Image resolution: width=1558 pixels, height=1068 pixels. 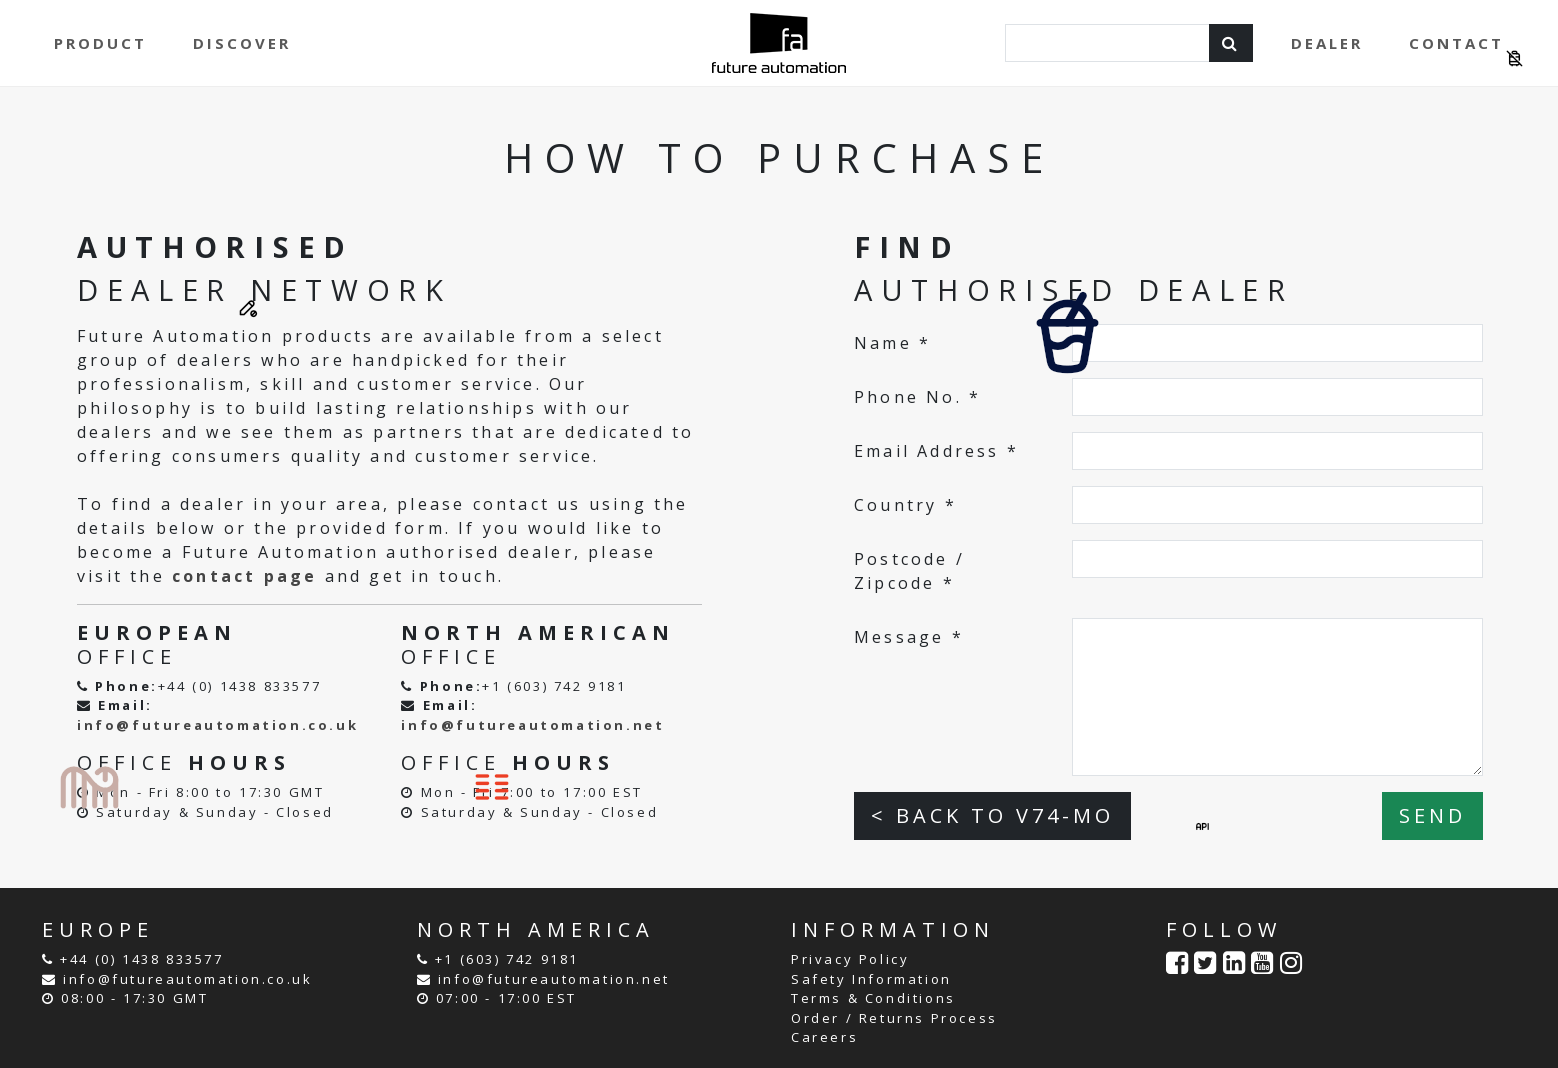 What do you see at coordinates (1067, 334) in the screenshot?
I see `order bubble tea or drinks` at bounding box center [1067, 334].